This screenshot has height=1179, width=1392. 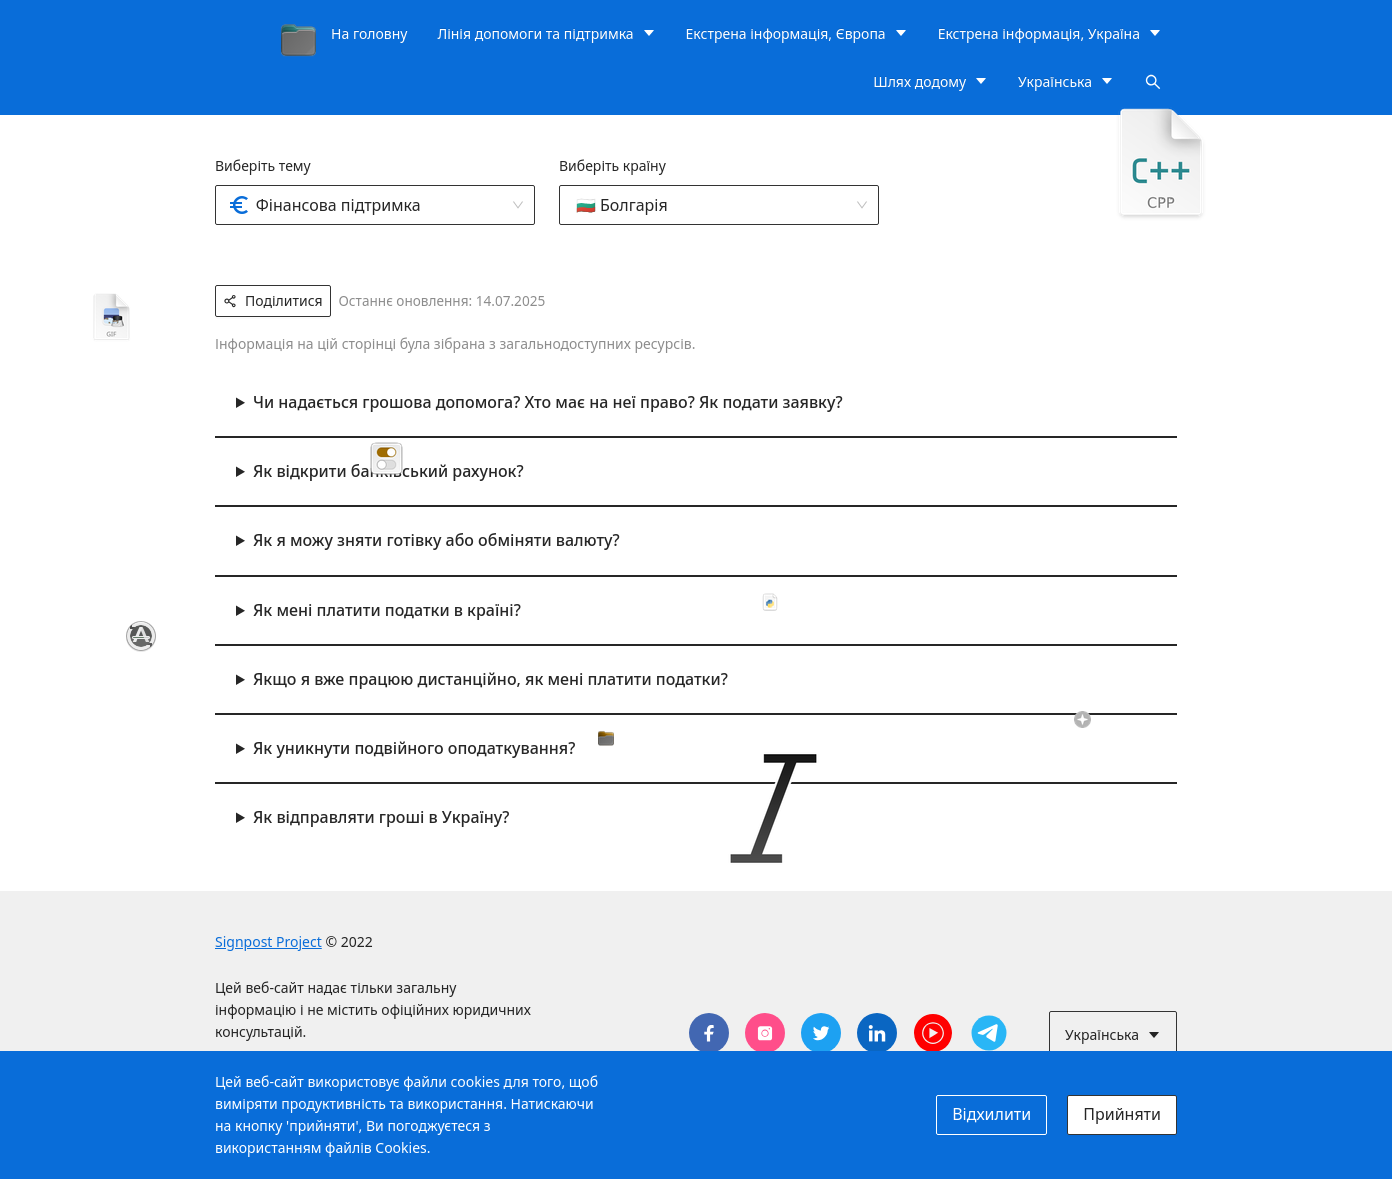 What do you see at coordinates (386, 458) in the screenshot?
I see `open unity tweak tool settings` at bounding box center [386, 458].